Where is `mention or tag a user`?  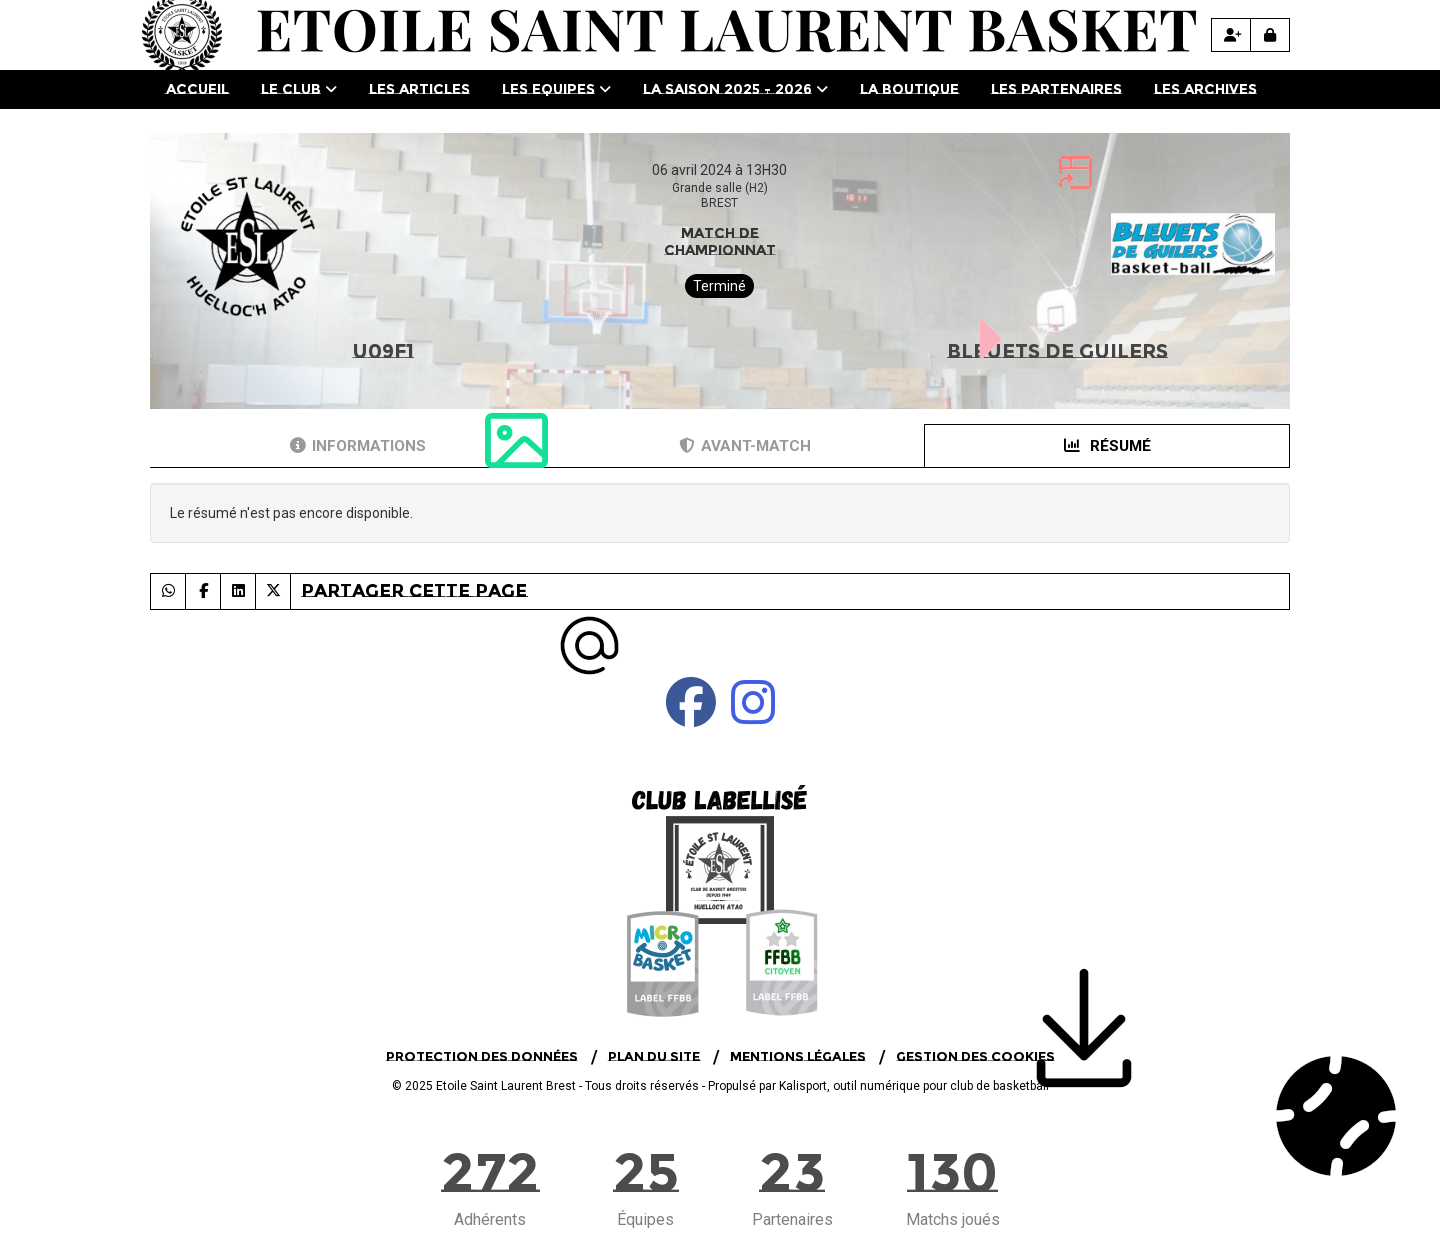 mention or tag a user is located at coordinates (589, 645).